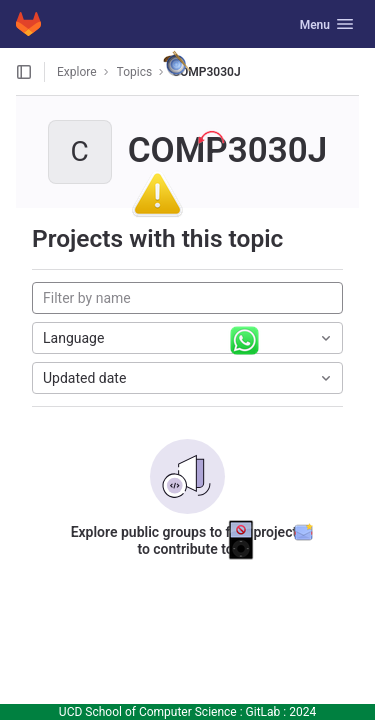 This screenshot has height=720, width=375. What do you see at coordinates (177, 63) in the screenshot?
I see `sync services application icon` at bounding box center [177, 63].